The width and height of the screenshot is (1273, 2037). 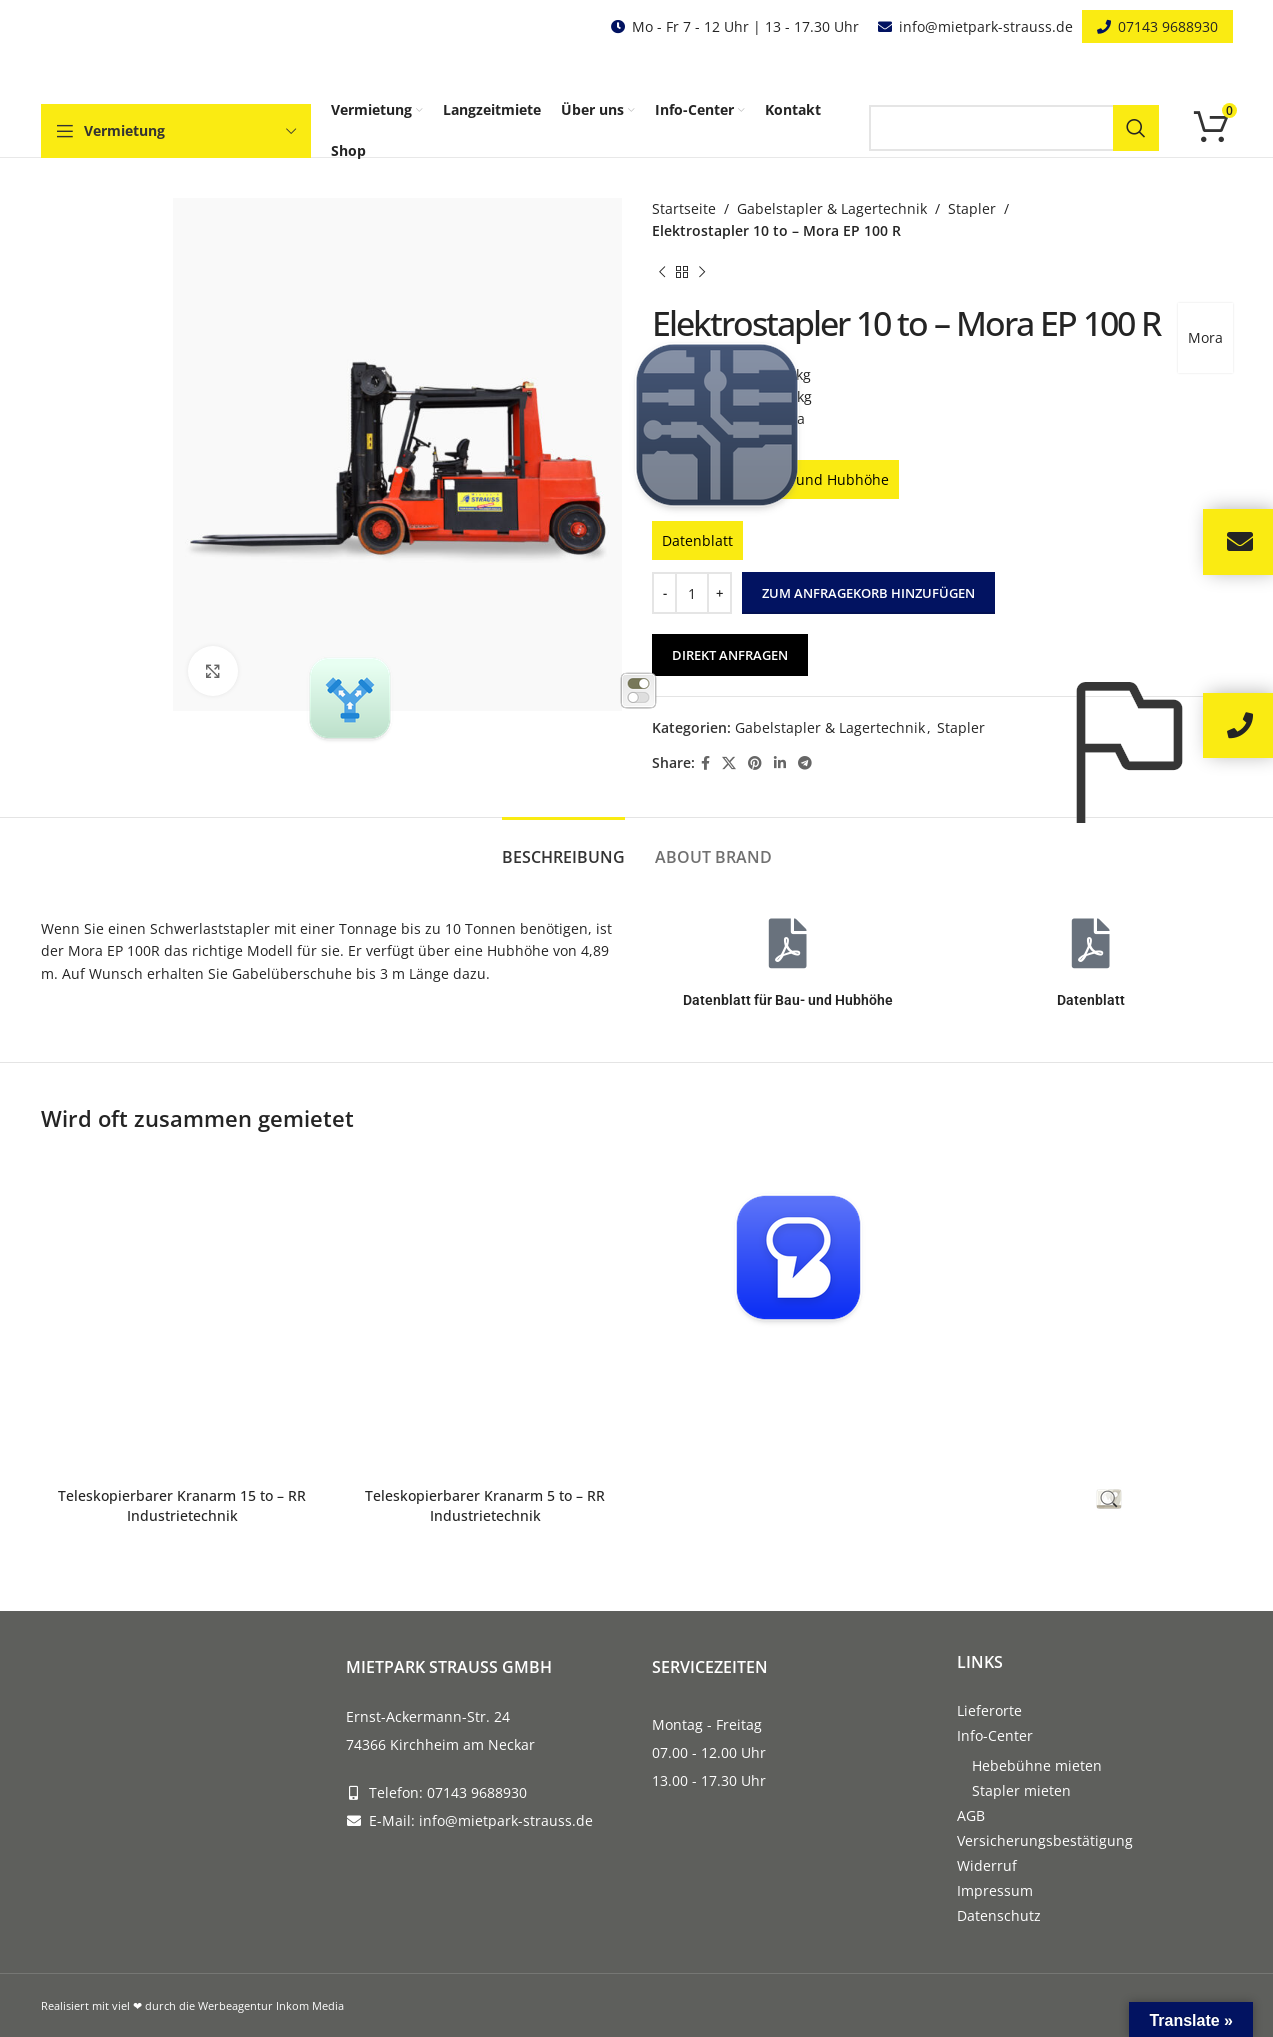 What do you see at coordinates (798, 1257) in the screenshot?
I see `open beeper messaging app` at bounding box center [798, 1257].